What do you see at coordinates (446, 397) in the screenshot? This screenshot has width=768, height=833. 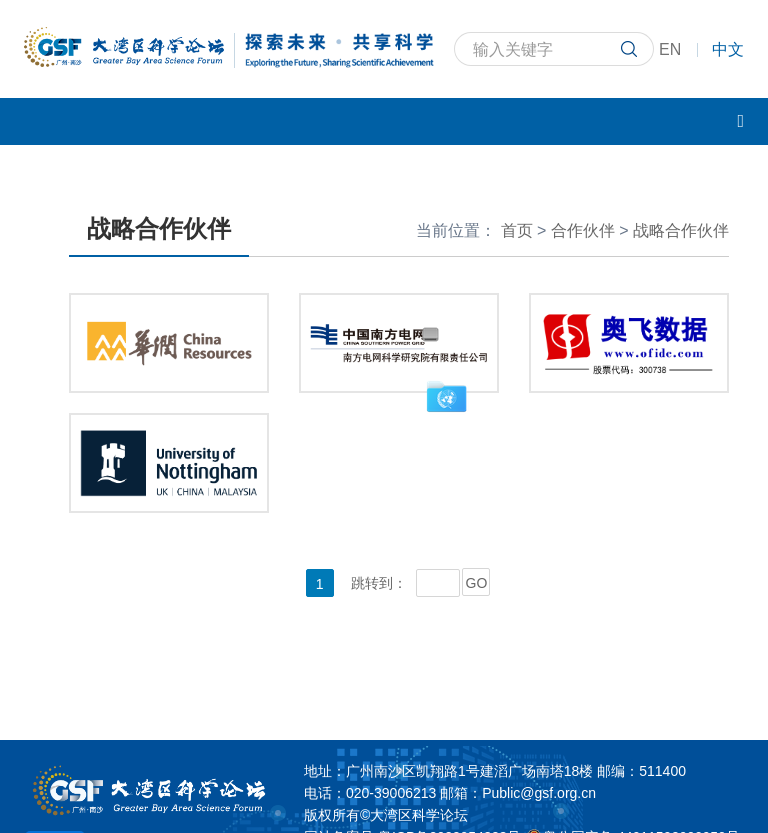 I see `open language learning resources folder` at bounding box center [446, 397].